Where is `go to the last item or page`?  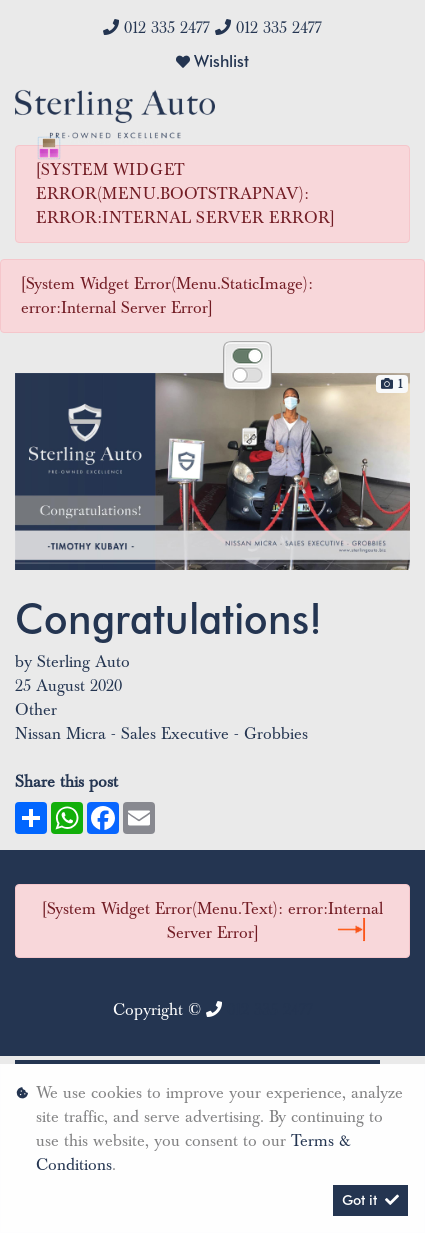
go to the last item or page is located at coordinates (351, 929).